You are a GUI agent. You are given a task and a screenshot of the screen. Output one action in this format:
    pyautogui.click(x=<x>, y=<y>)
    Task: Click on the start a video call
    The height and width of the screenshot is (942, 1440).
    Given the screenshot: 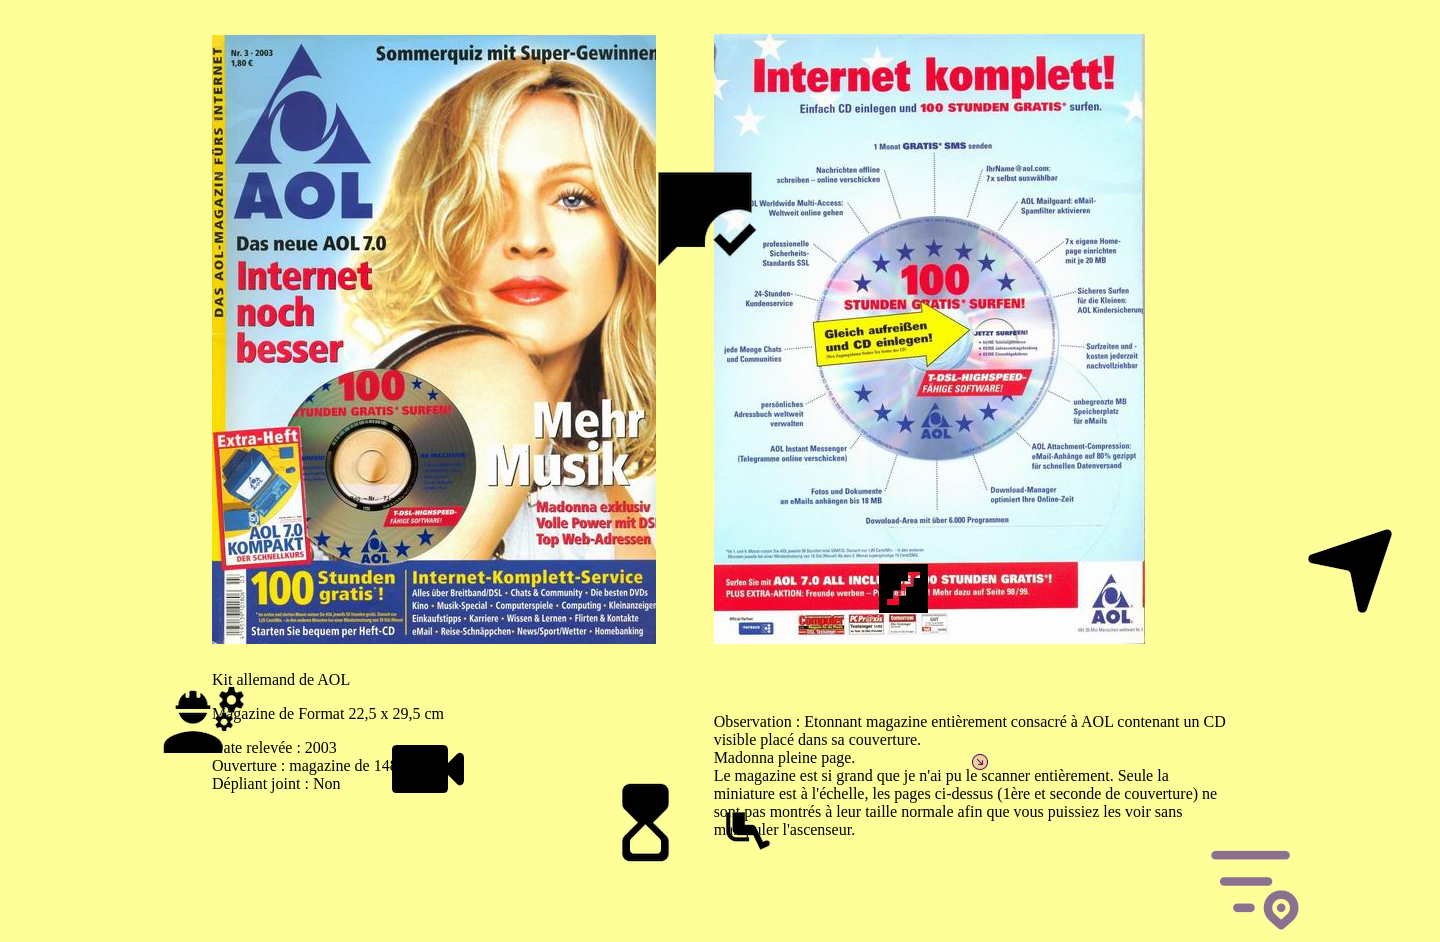 What is the action you would take?
    pyautogui.click(x=428, y=769)
    